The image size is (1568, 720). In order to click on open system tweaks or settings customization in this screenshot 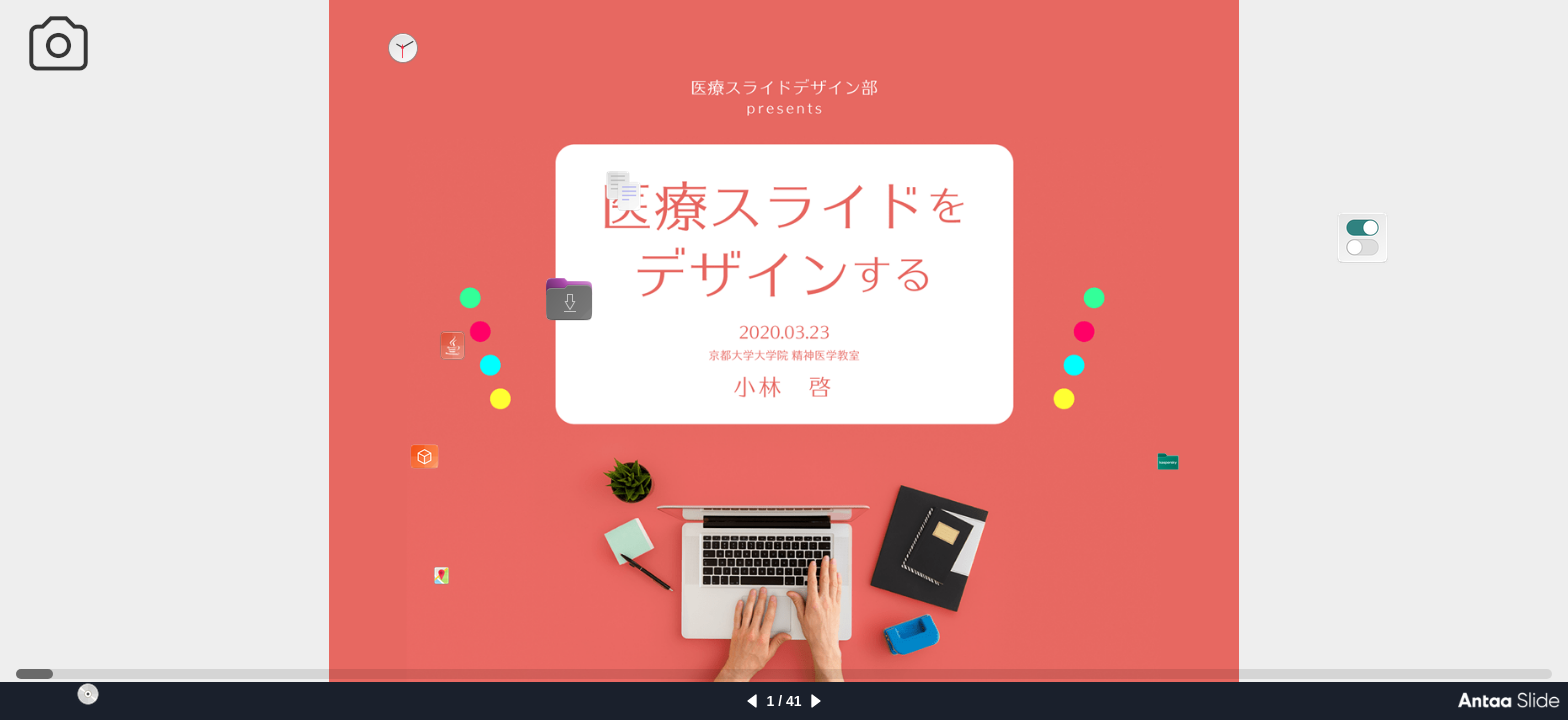, I will do `click(1362, 237)`.